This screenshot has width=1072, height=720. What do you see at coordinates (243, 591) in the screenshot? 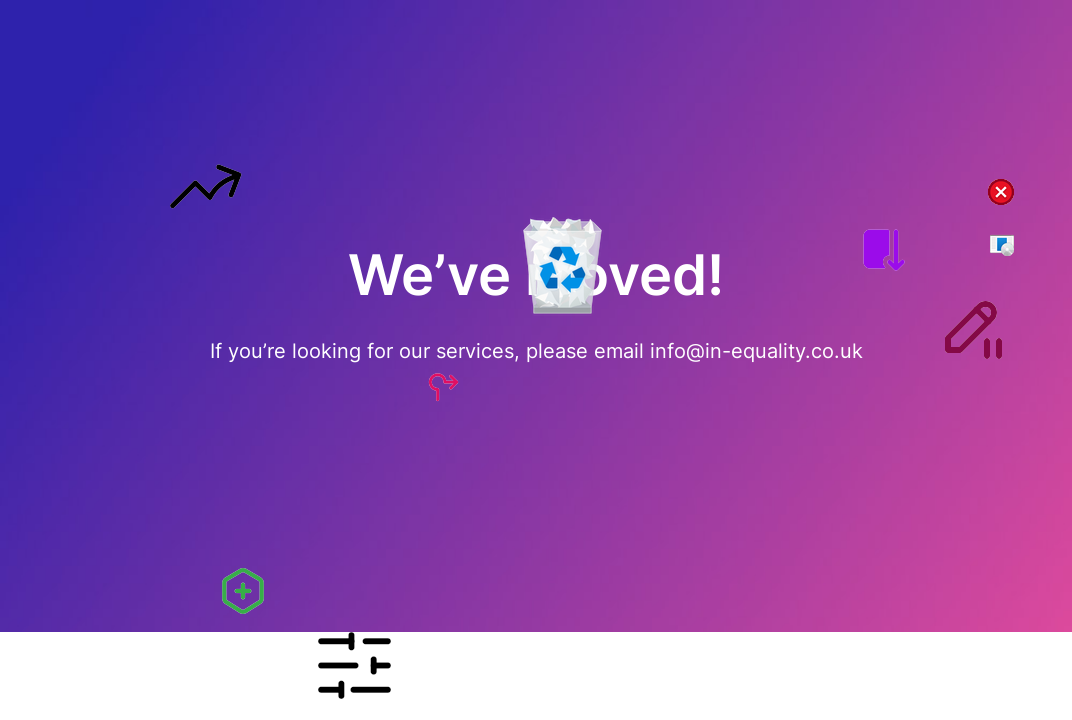
I see `add a new module or component` at bounding box center [243, 591].